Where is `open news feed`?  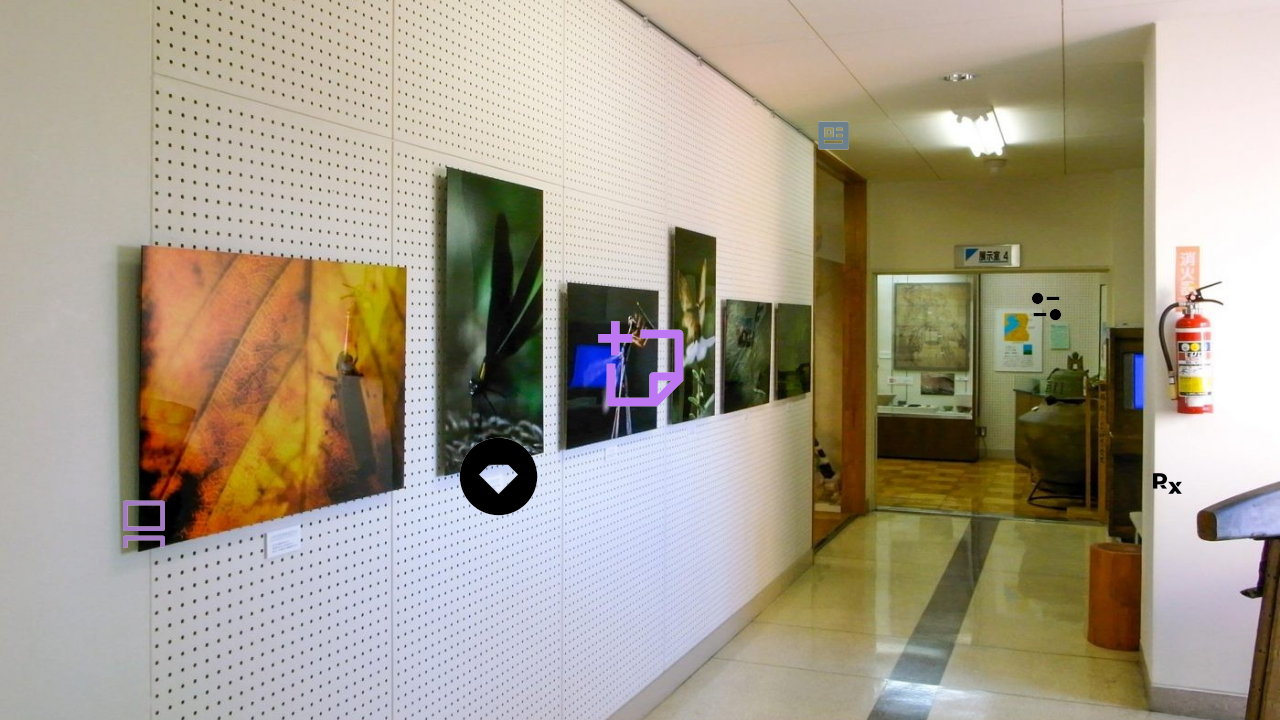
open news feed is located at coordinates (833, 135).